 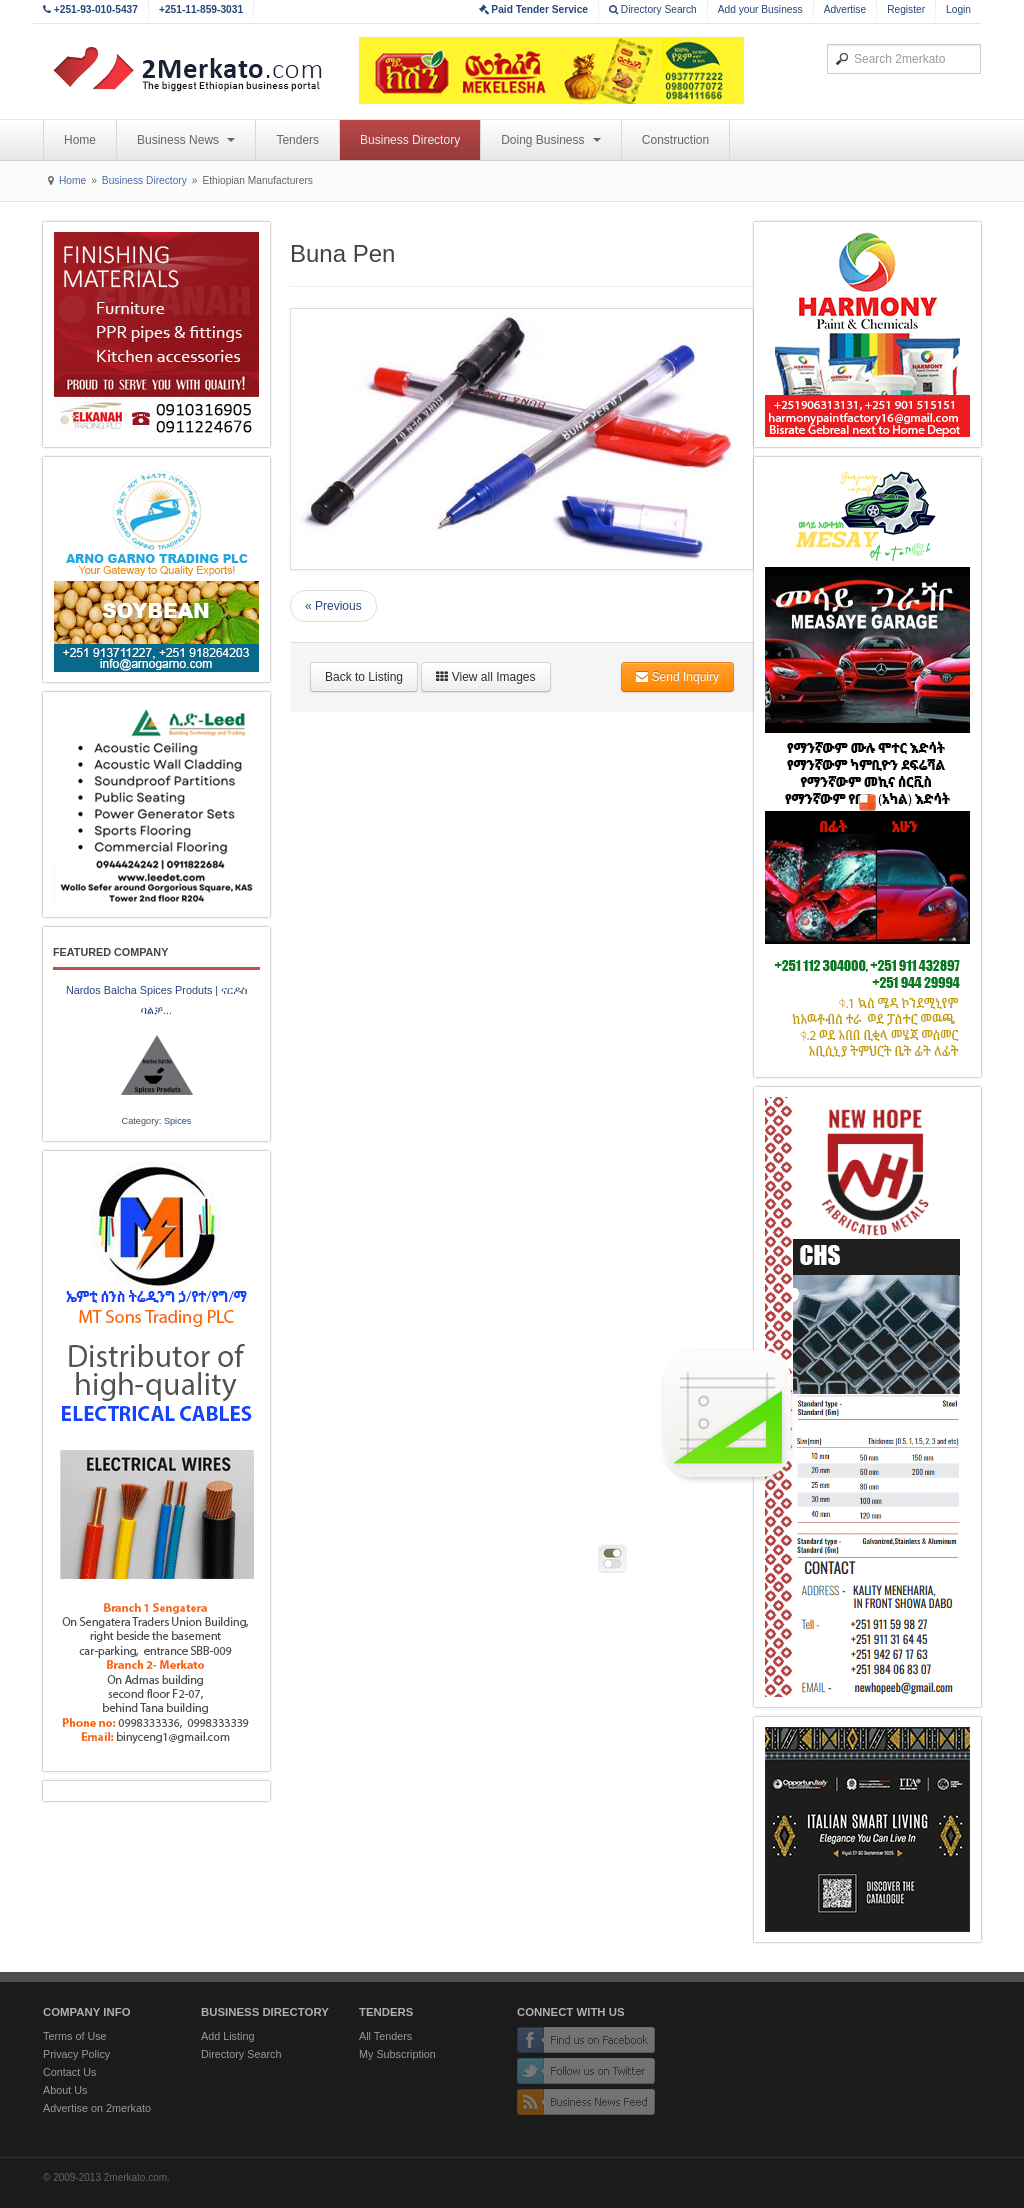 I want to click on open gnome tweaks to customize desktop settings, so click(x=612, y=1558).